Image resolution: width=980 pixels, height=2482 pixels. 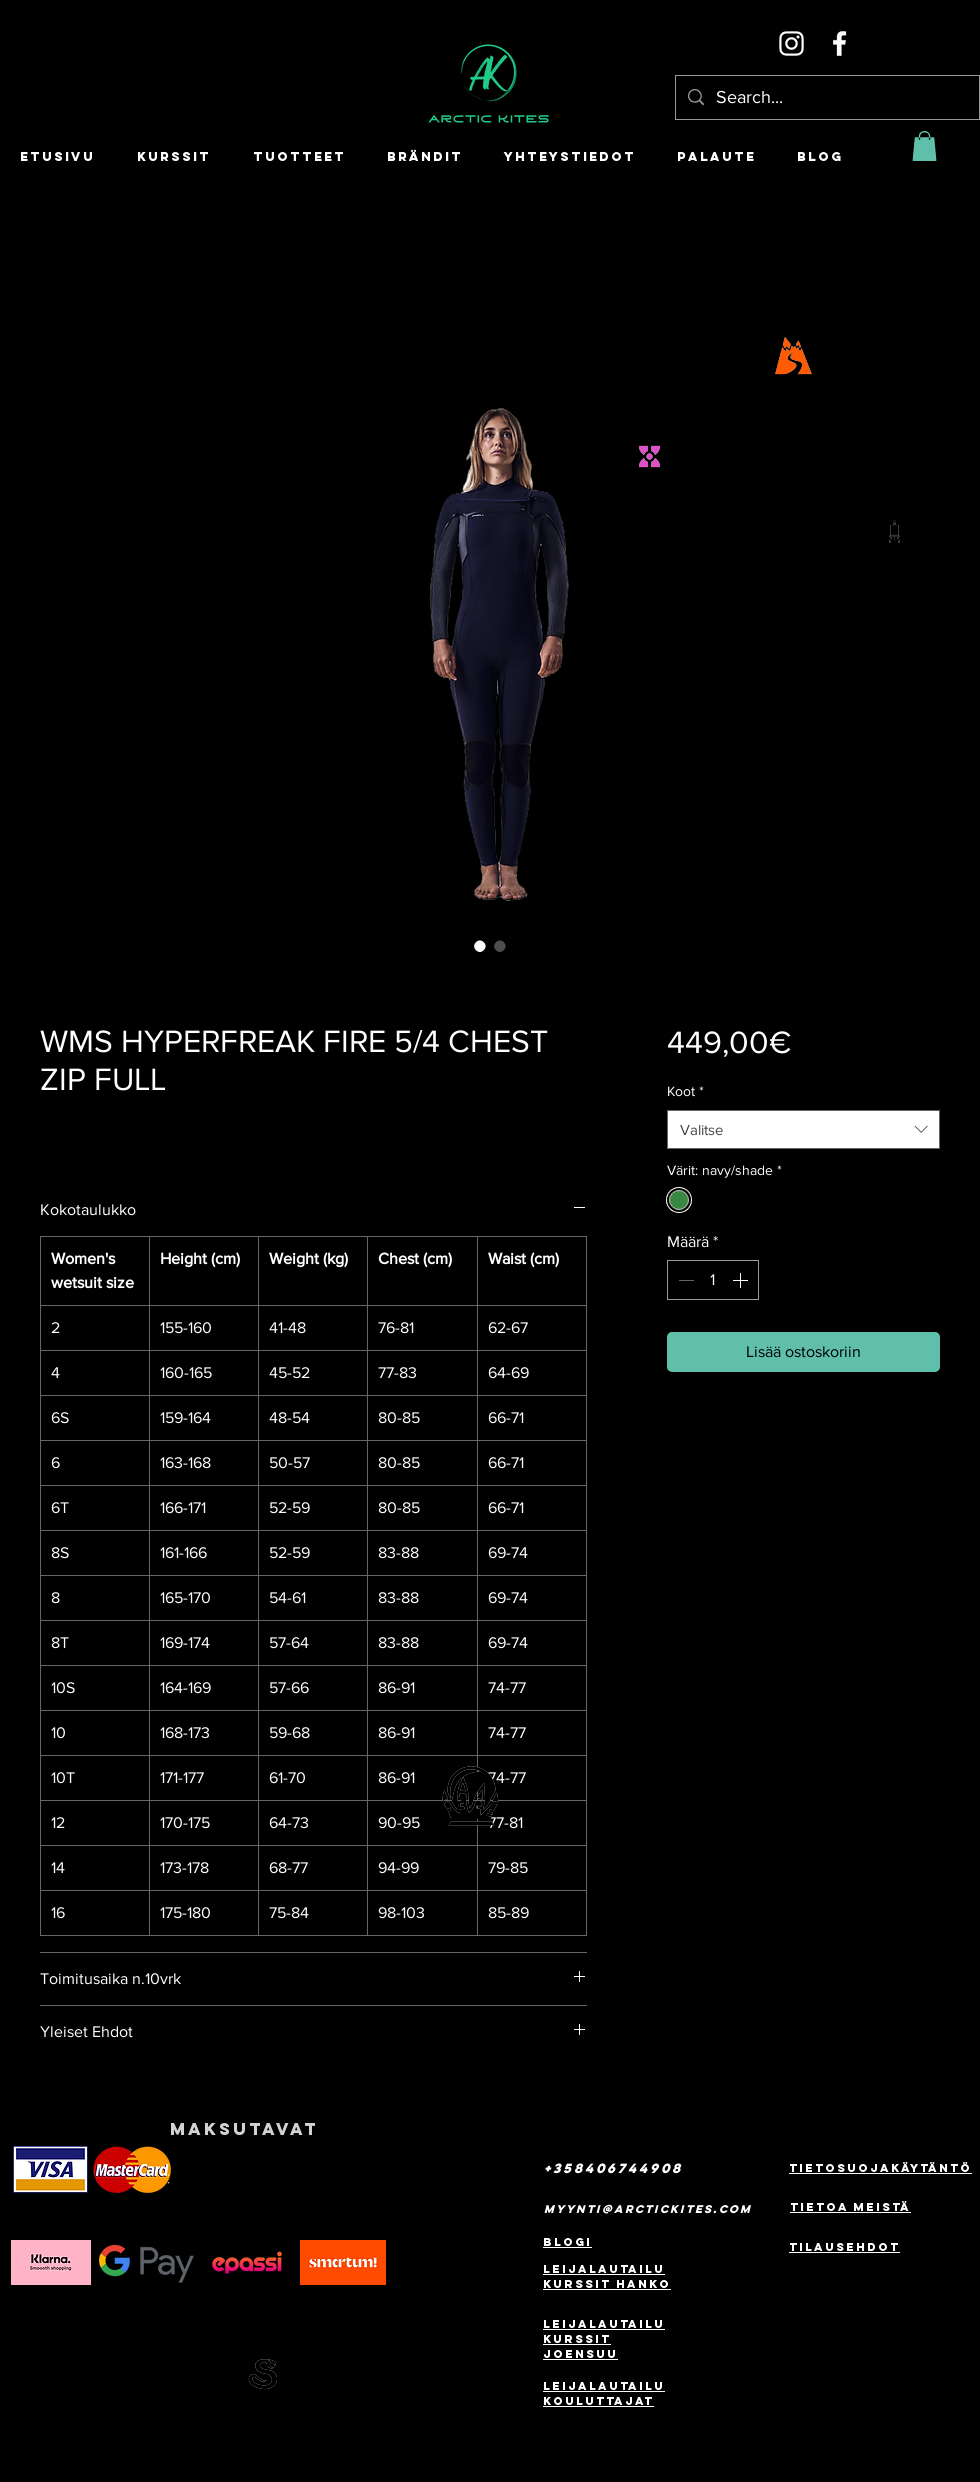 I want to click on radiation or hazard warning indicator, so click(x=649, y=456).